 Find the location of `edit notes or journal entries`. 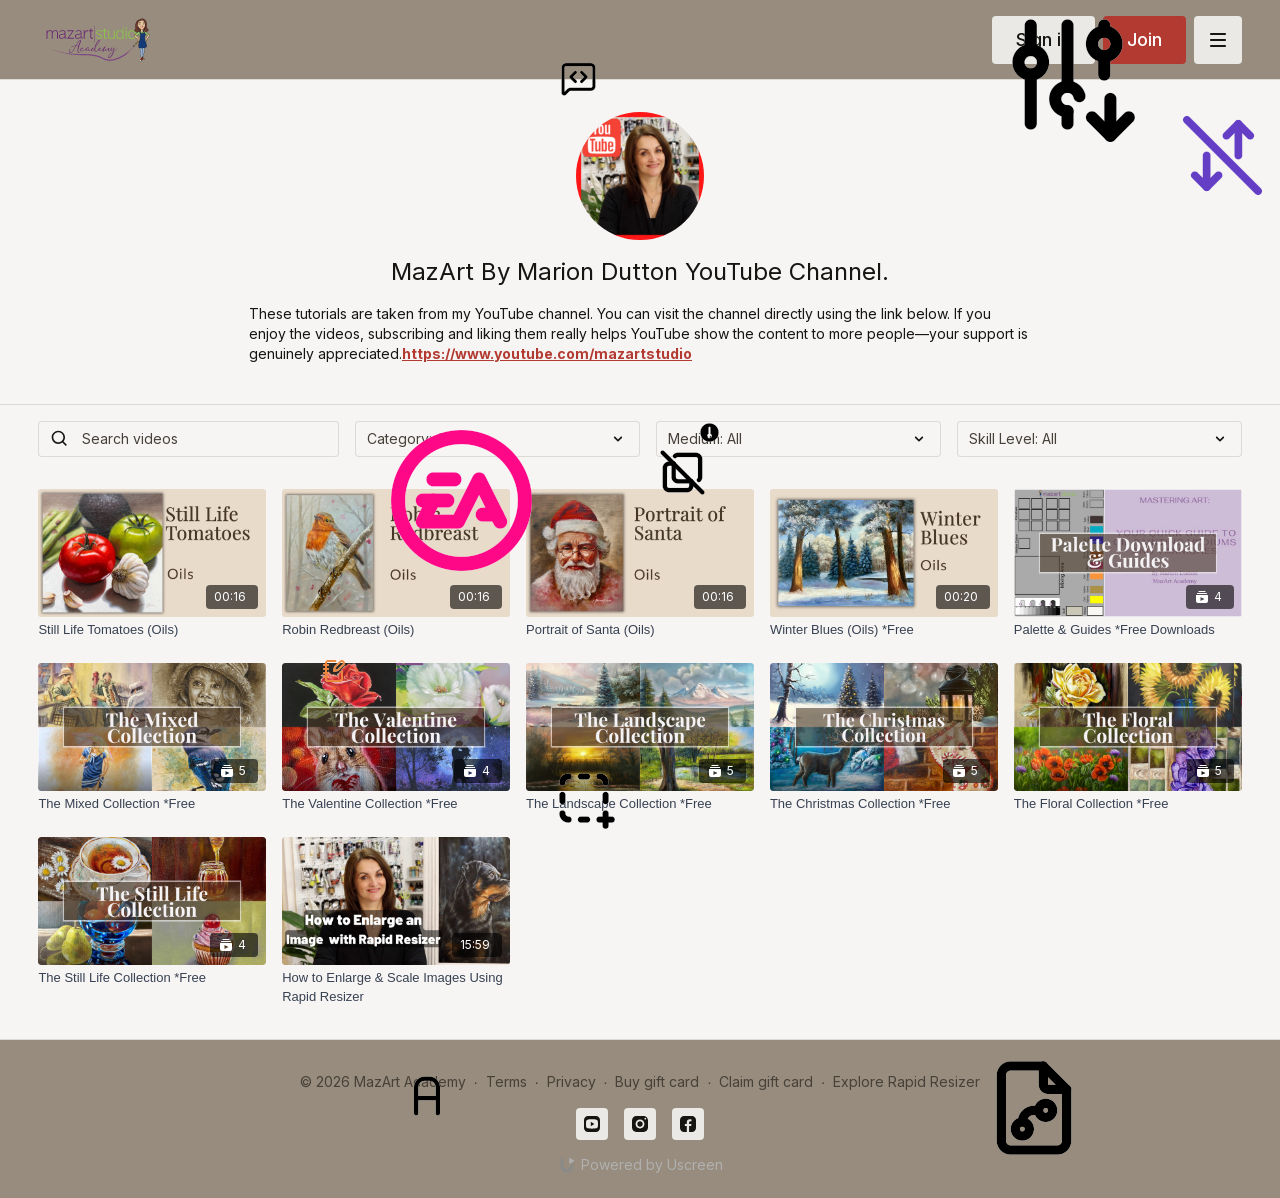

edit notes or journal entries is located at coordinates (334, 671).